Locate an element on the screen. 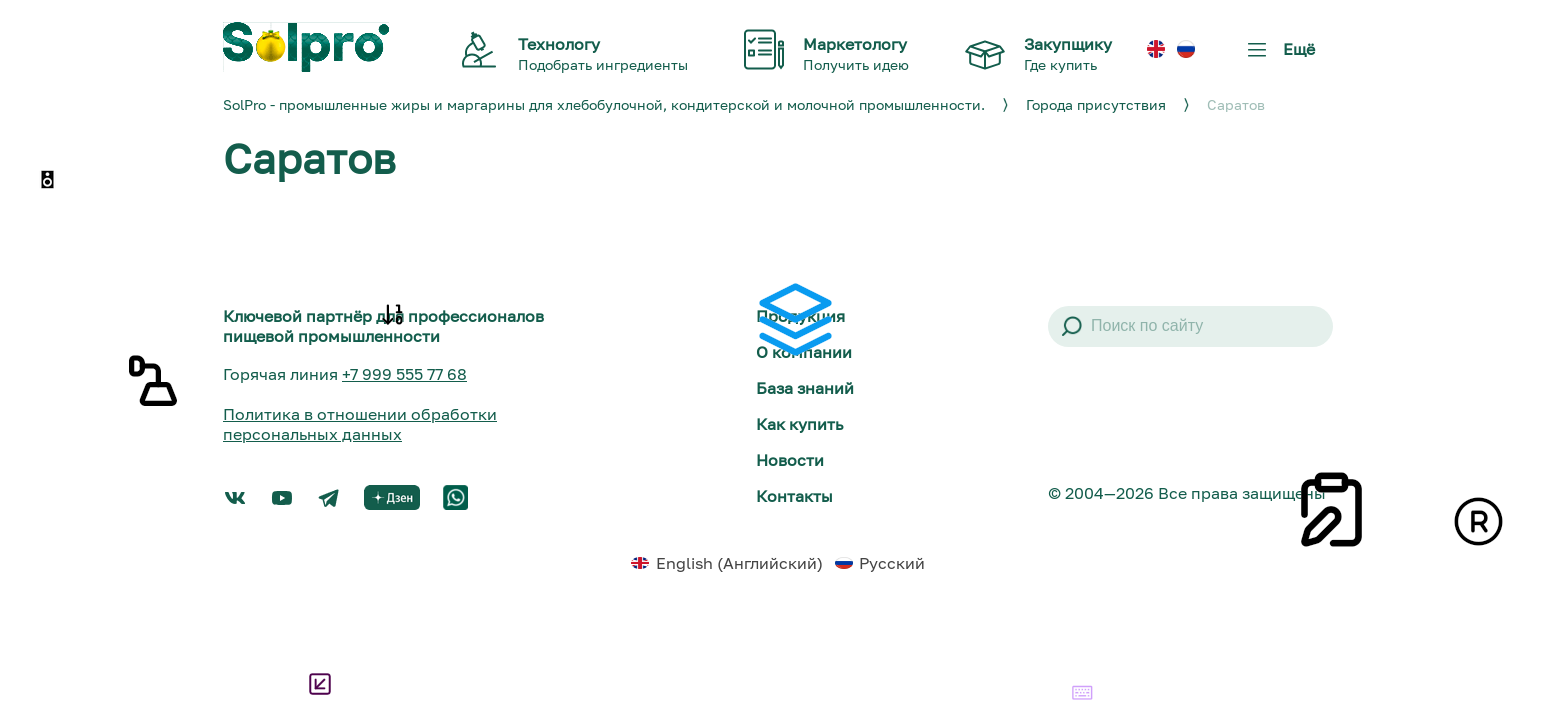 The height and width of the screenshot is (720, 1556). indicates registered trademark status is located at coordinates (1478, 521).